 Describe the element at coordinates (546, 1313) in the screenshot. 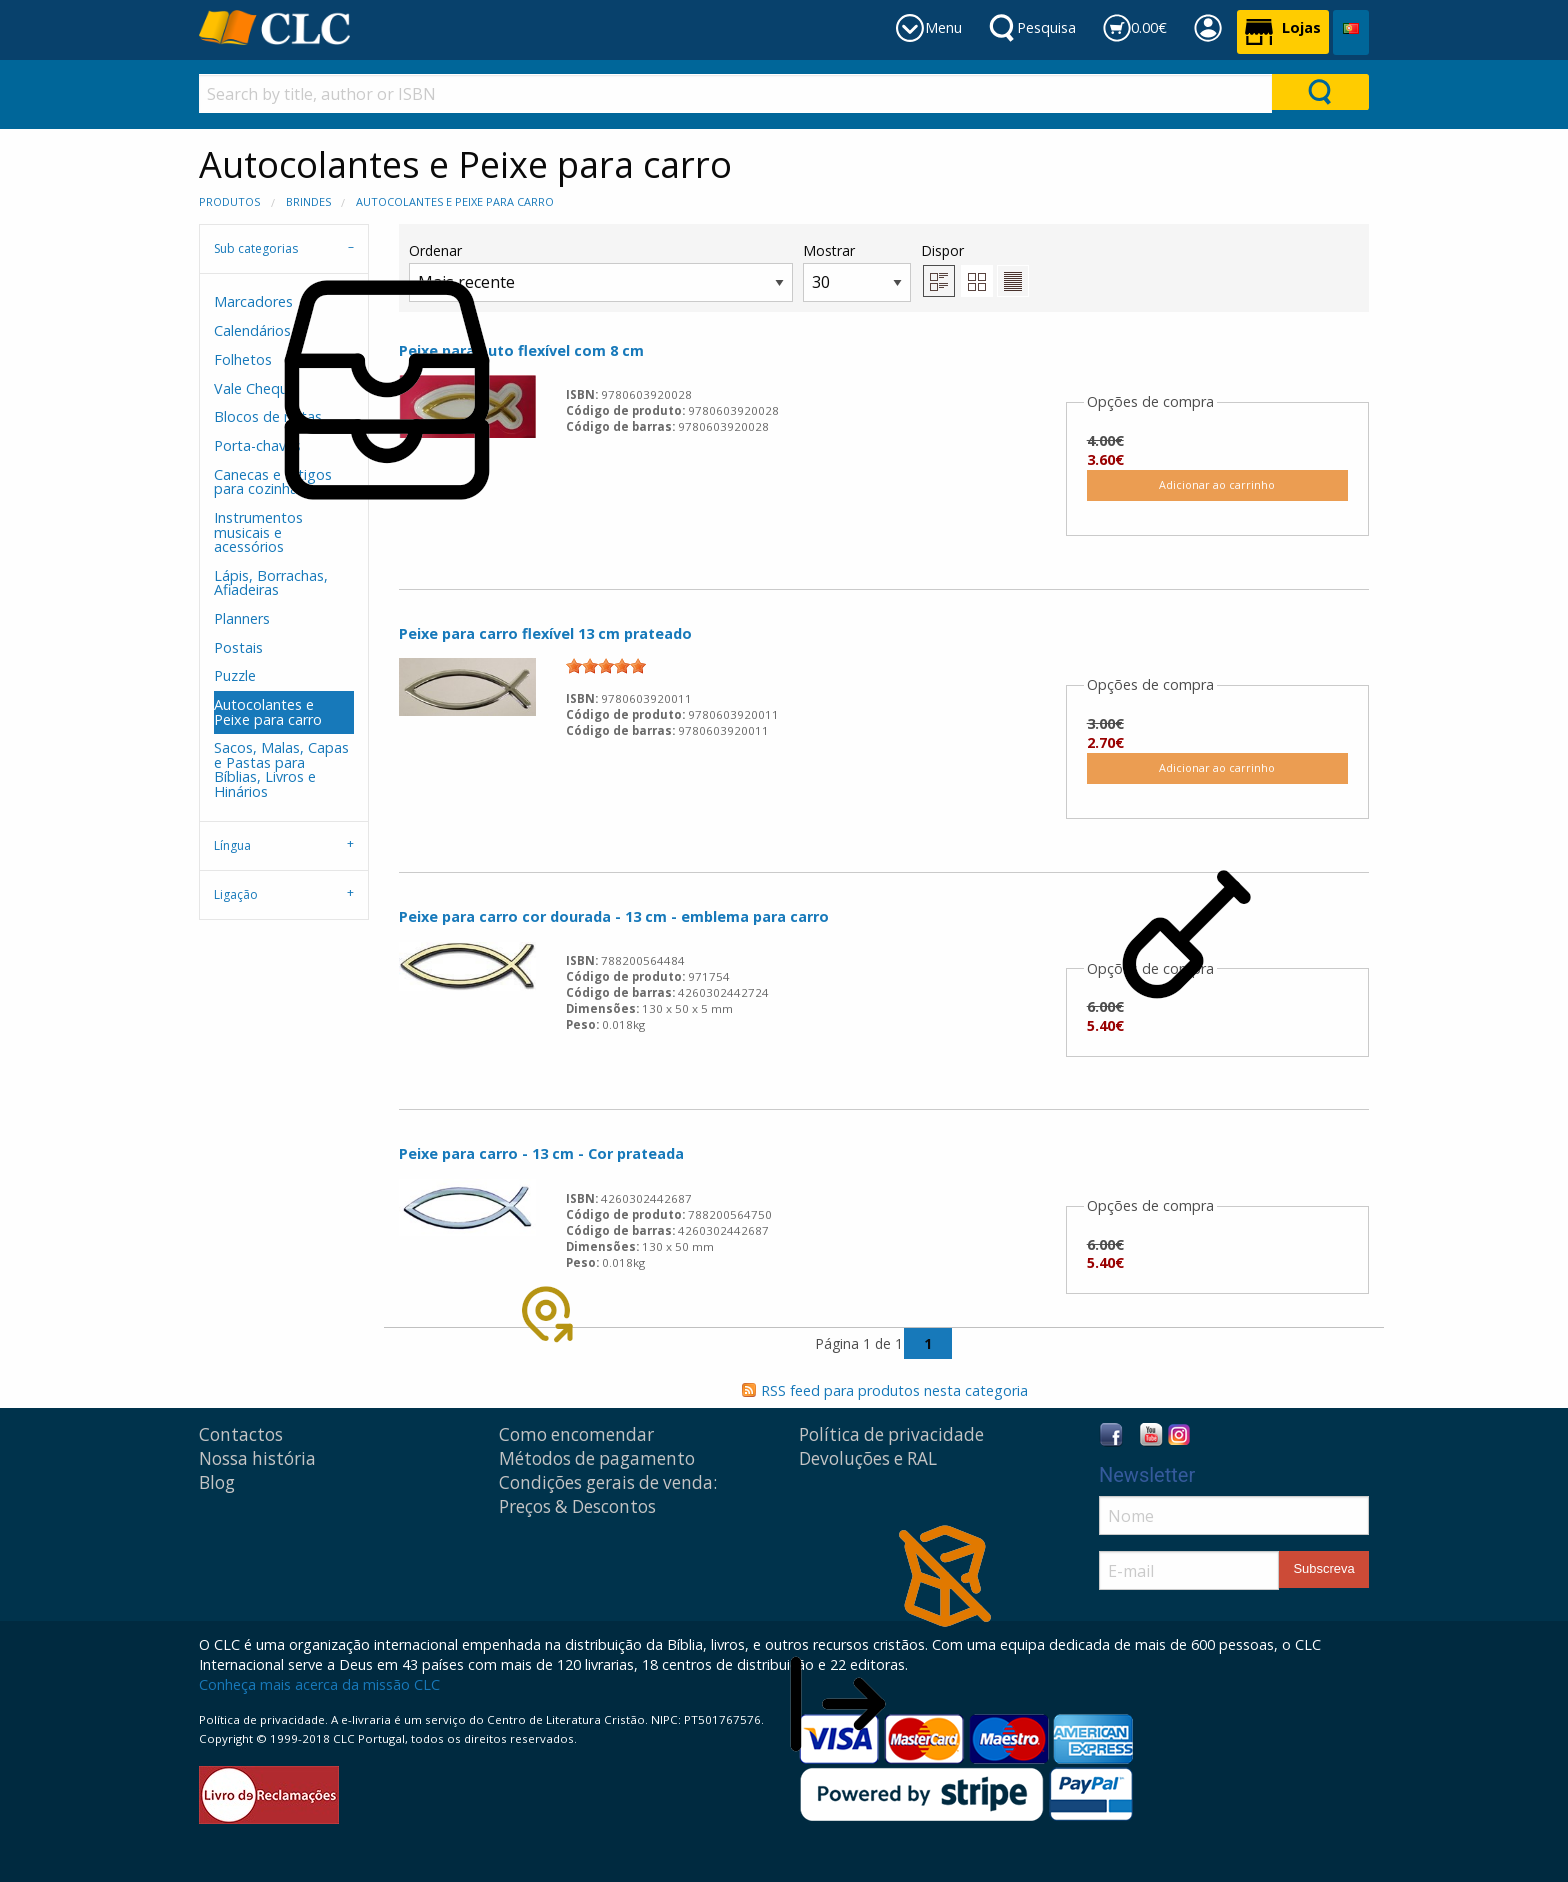

I see `share a location with others` at that location.